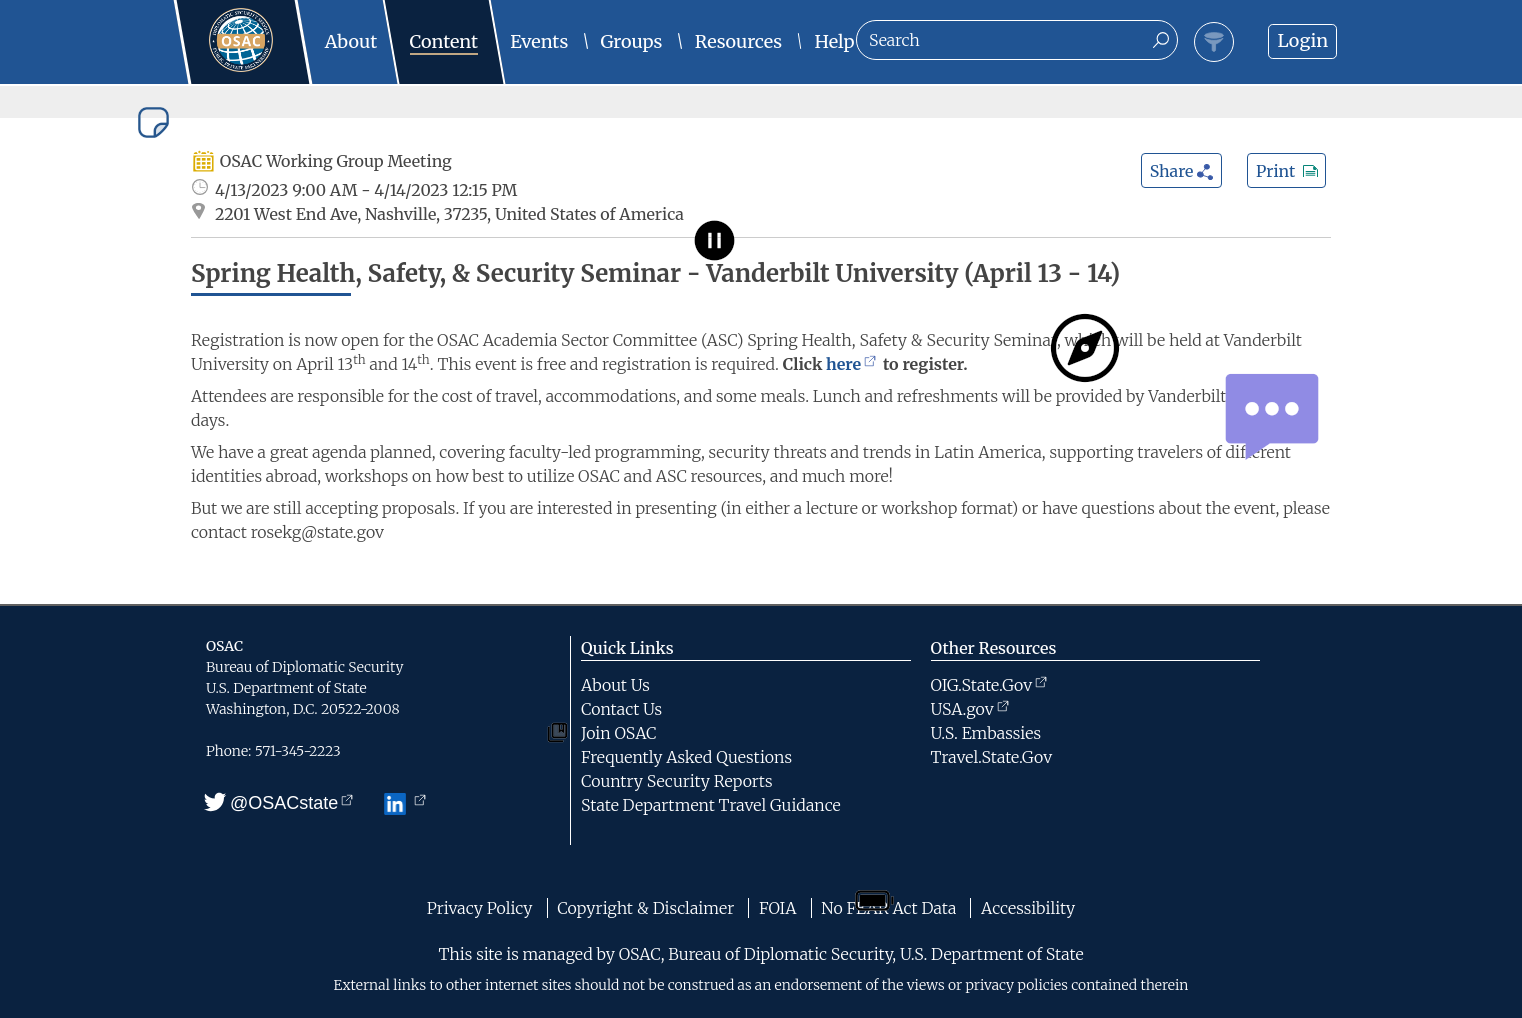 This screenshot has height=1018, width=1522. What do you see at coordinates (714, 240) in the screenshot?
I see `pause media playback` at bounding box center [714, 240].